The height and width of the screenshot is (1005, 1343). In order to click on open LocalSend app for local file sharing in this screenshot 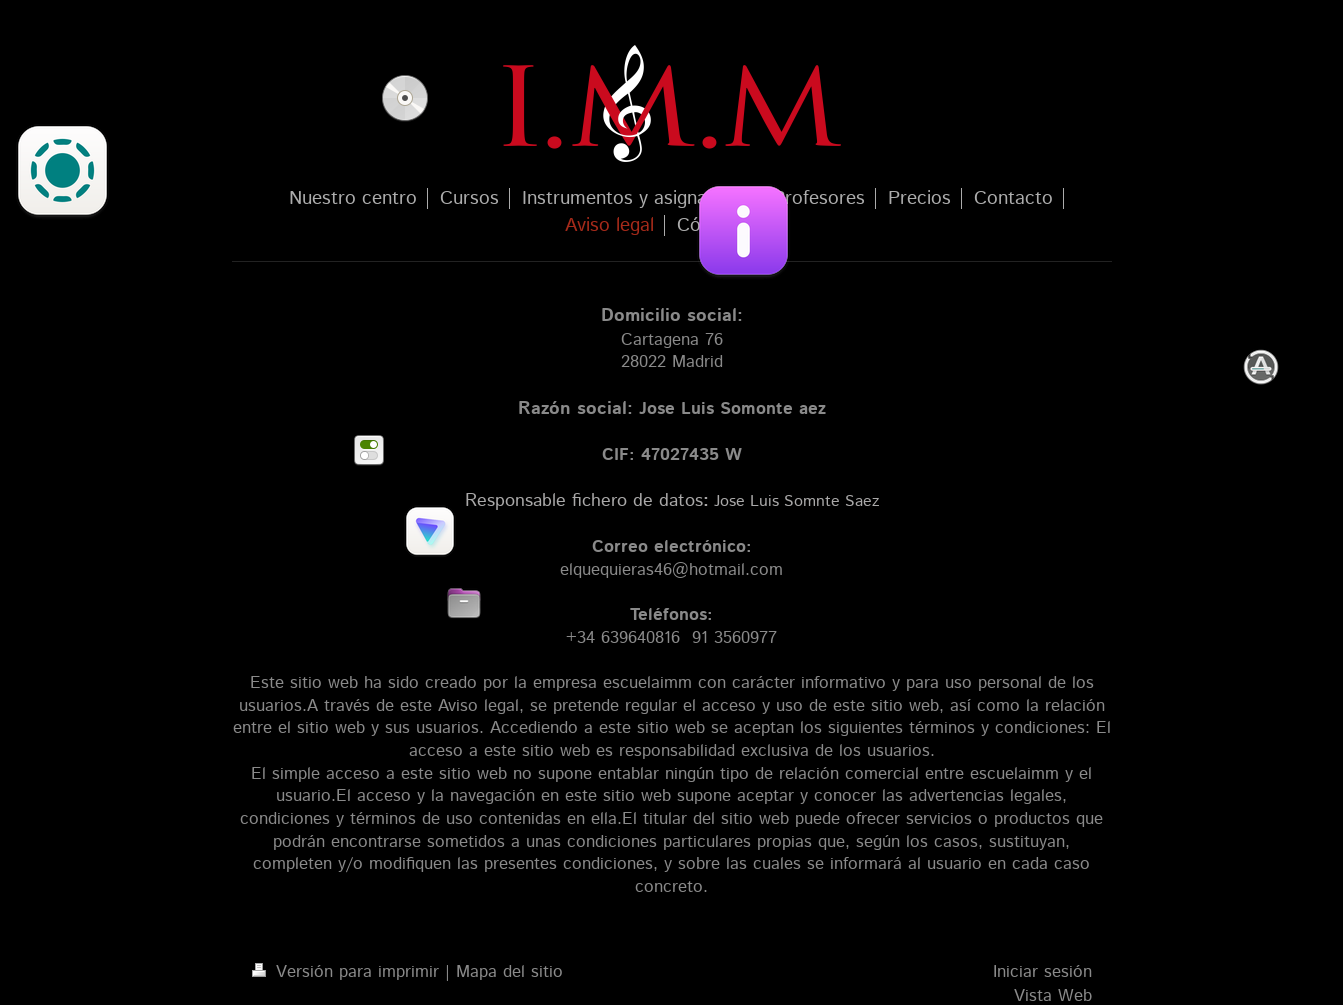, I will do `click(62, 170)`.